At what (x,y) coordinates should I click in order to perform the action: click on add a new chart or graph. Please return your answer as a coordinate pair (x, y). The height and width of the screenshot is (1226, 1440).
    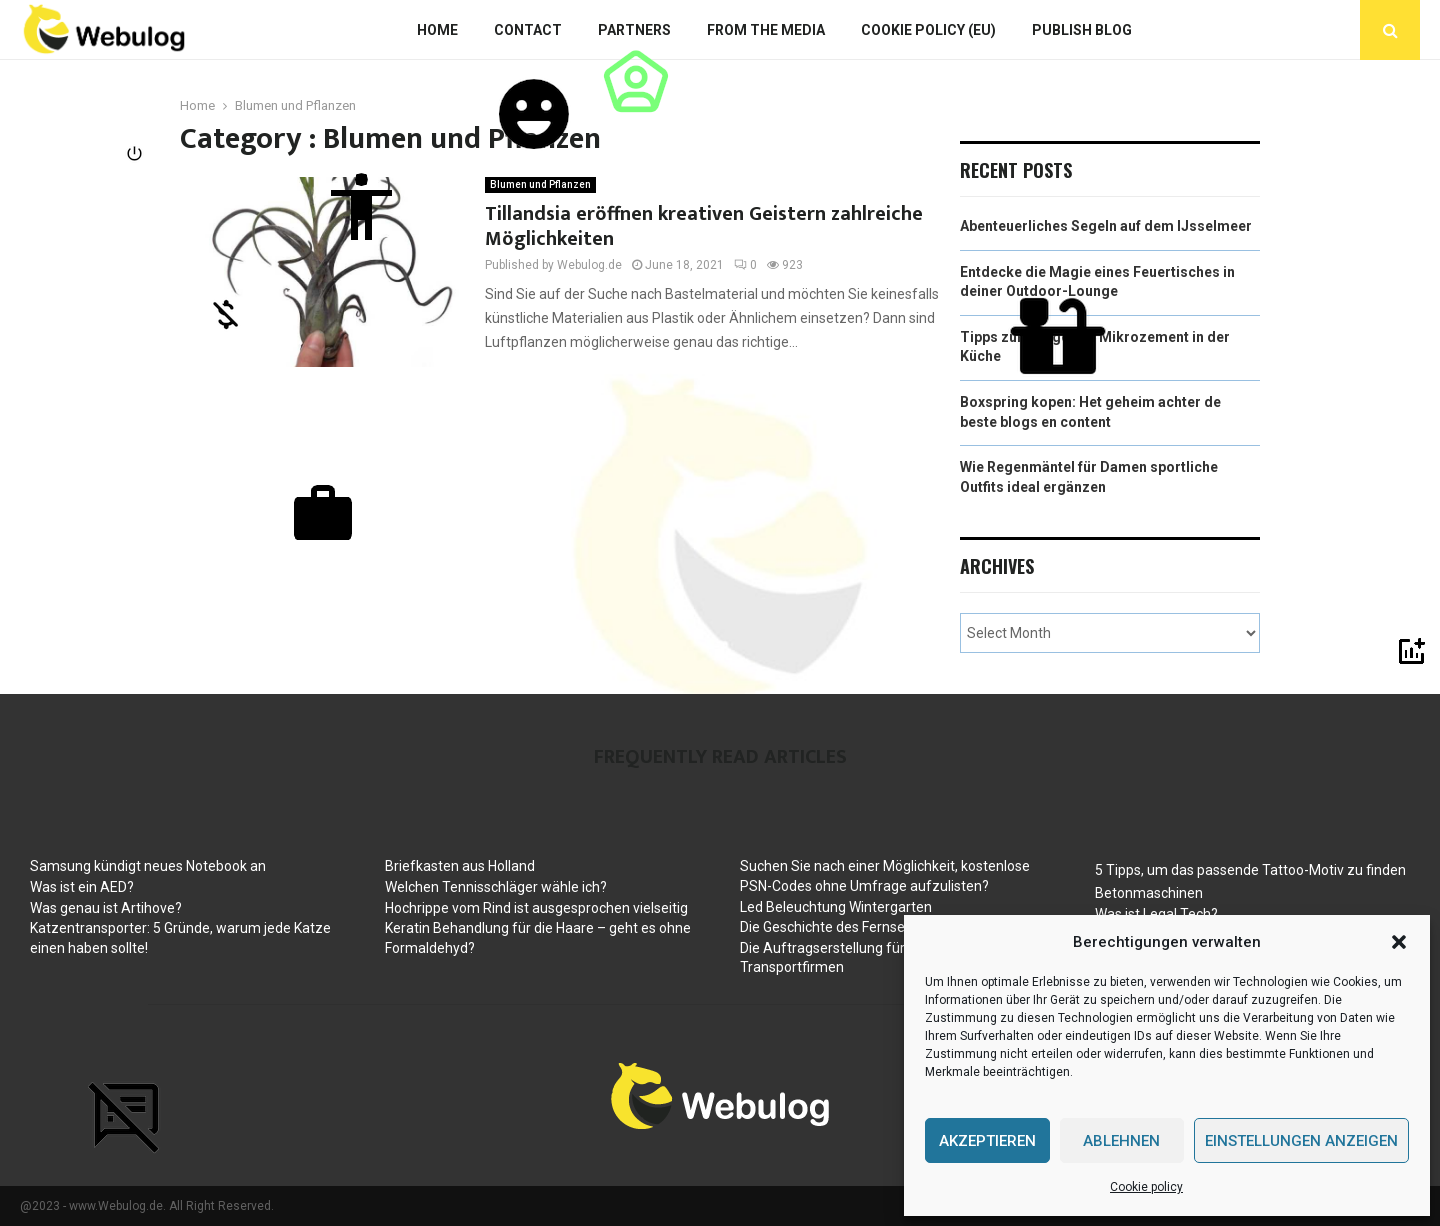
    Looking at the image, I should click on (1411, 651).